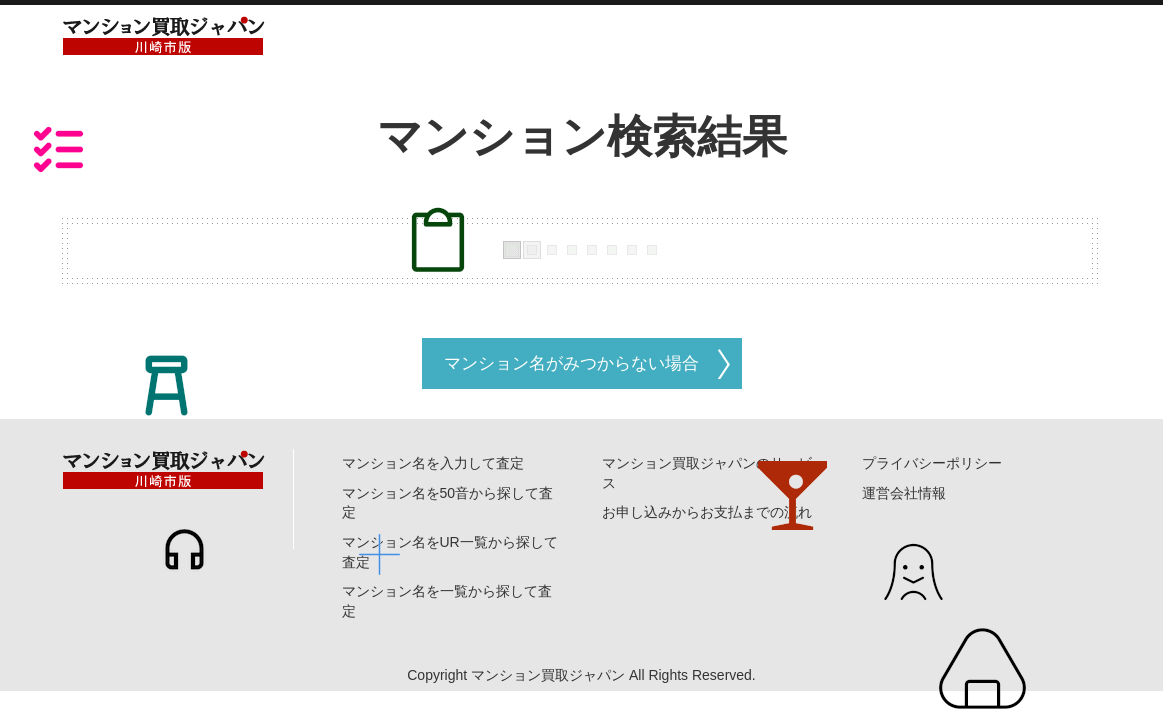 The height and width of the screenshot is (720, 1163). I want to click on access audio or voice settings, so click(184, 552).